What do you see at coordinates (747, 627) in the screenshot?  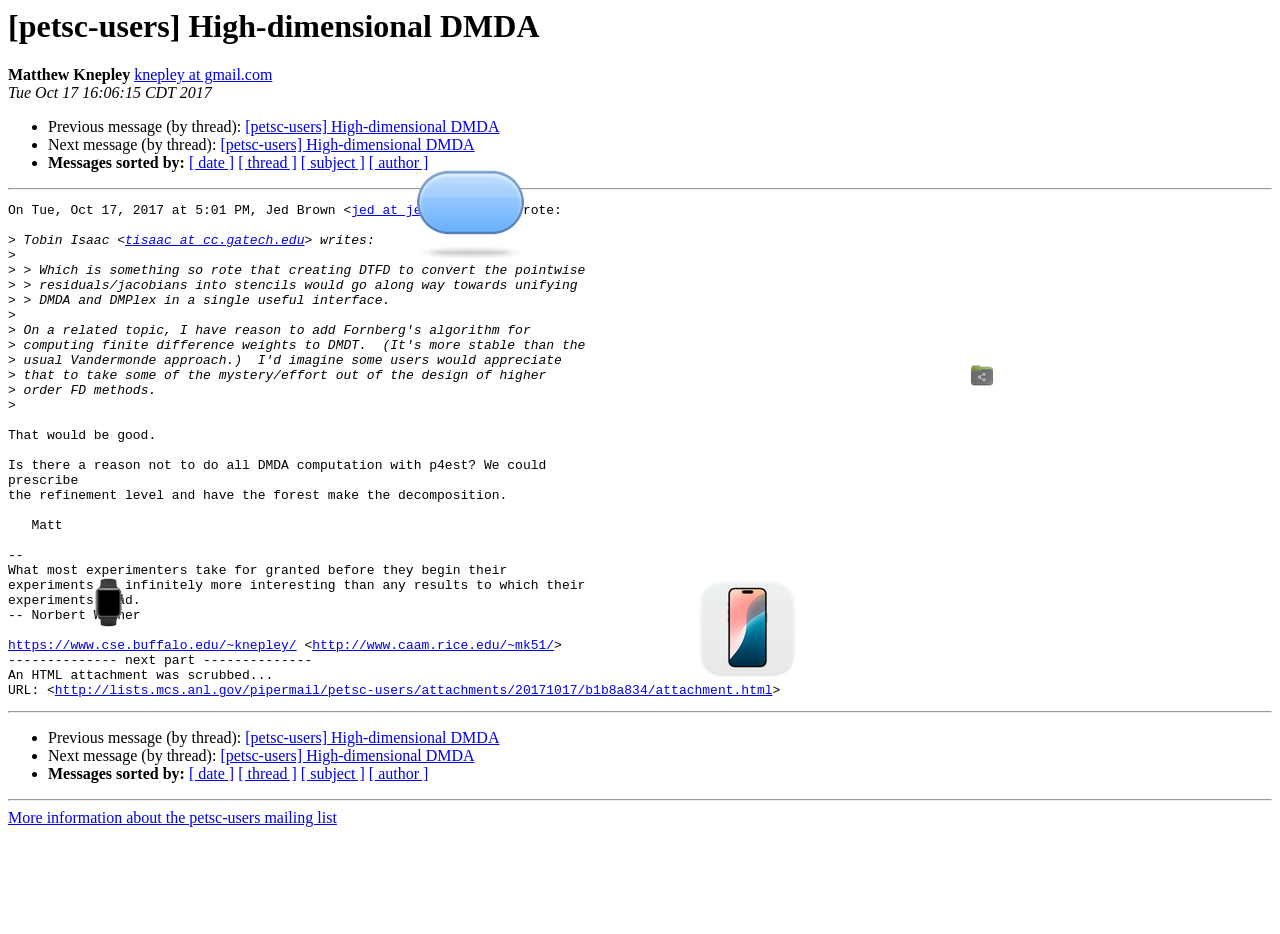 I see `mirror your iPhone screen to your Mac` at bounding box center [747, 627].